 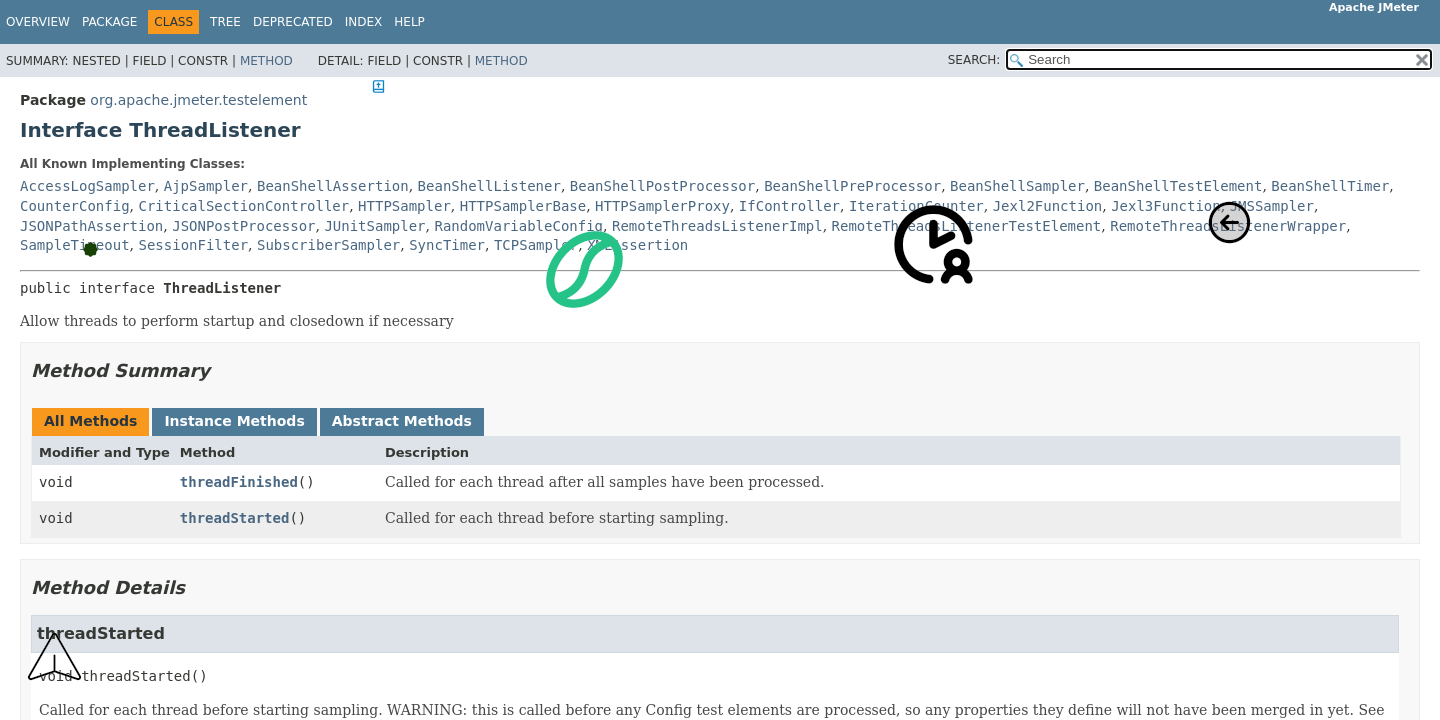 I want to click on browse coffee shop locations, so click(x=584, y=269).